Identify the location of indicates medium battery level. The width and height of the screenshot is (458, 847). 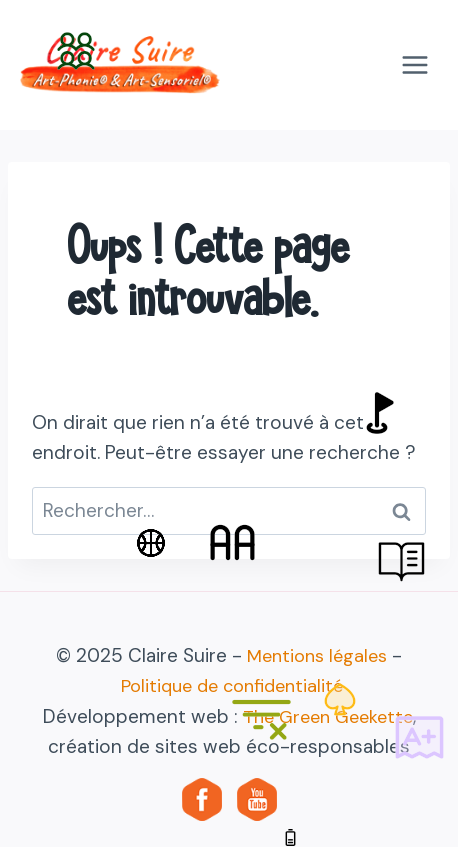
(290, 837).